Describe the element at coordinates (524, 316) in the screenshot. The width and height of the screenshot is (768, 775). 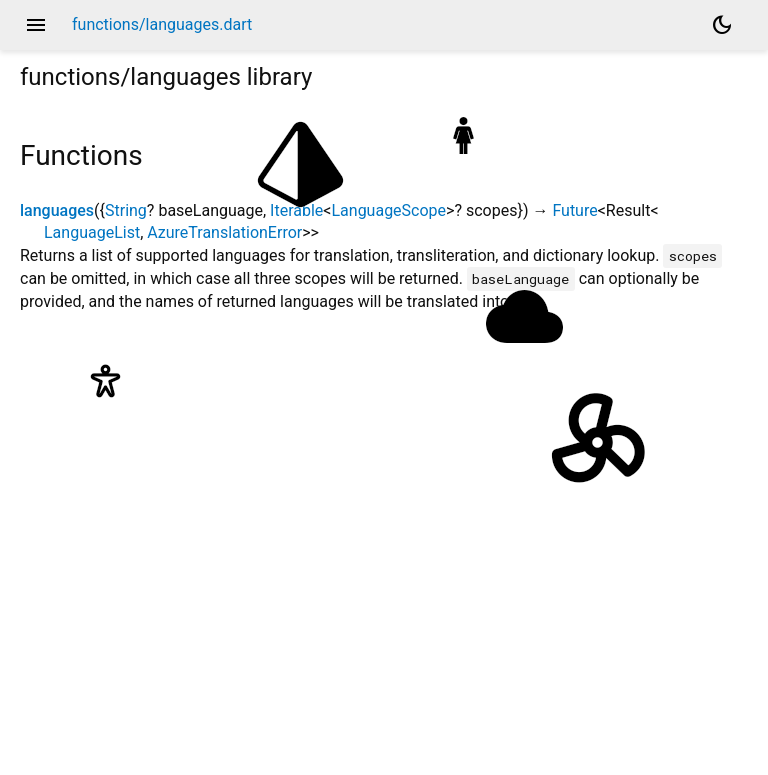
I see `cloud storage or syncing status` at that location.